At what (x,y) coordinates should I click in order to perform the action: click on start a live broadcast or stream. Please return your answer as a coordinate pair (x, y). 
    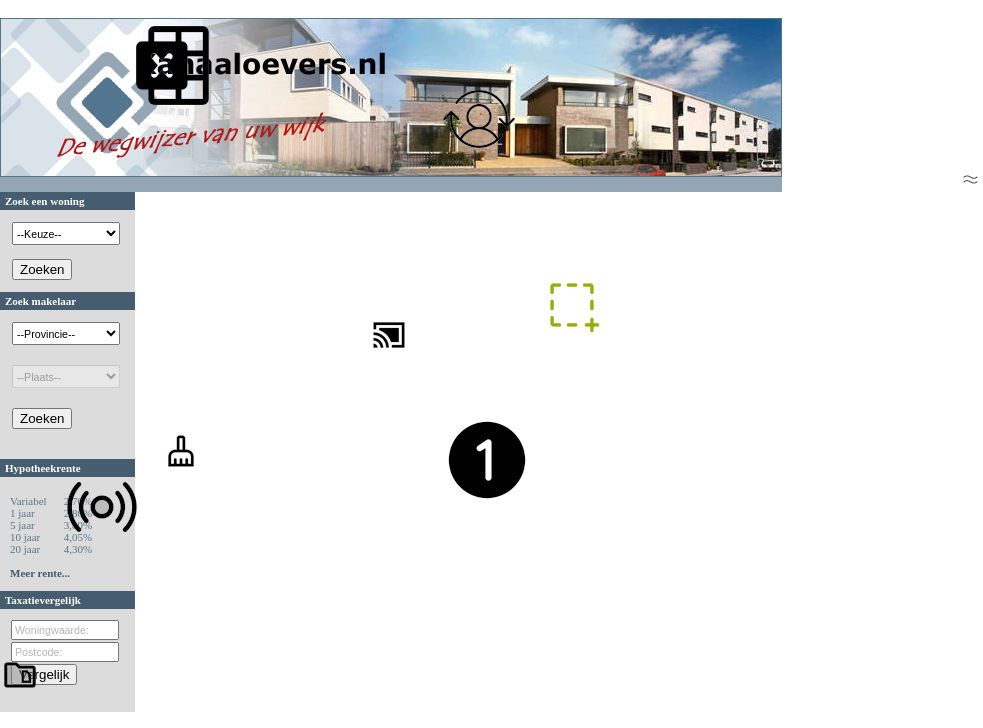
    Looking at the image, I should click on (102, 507).